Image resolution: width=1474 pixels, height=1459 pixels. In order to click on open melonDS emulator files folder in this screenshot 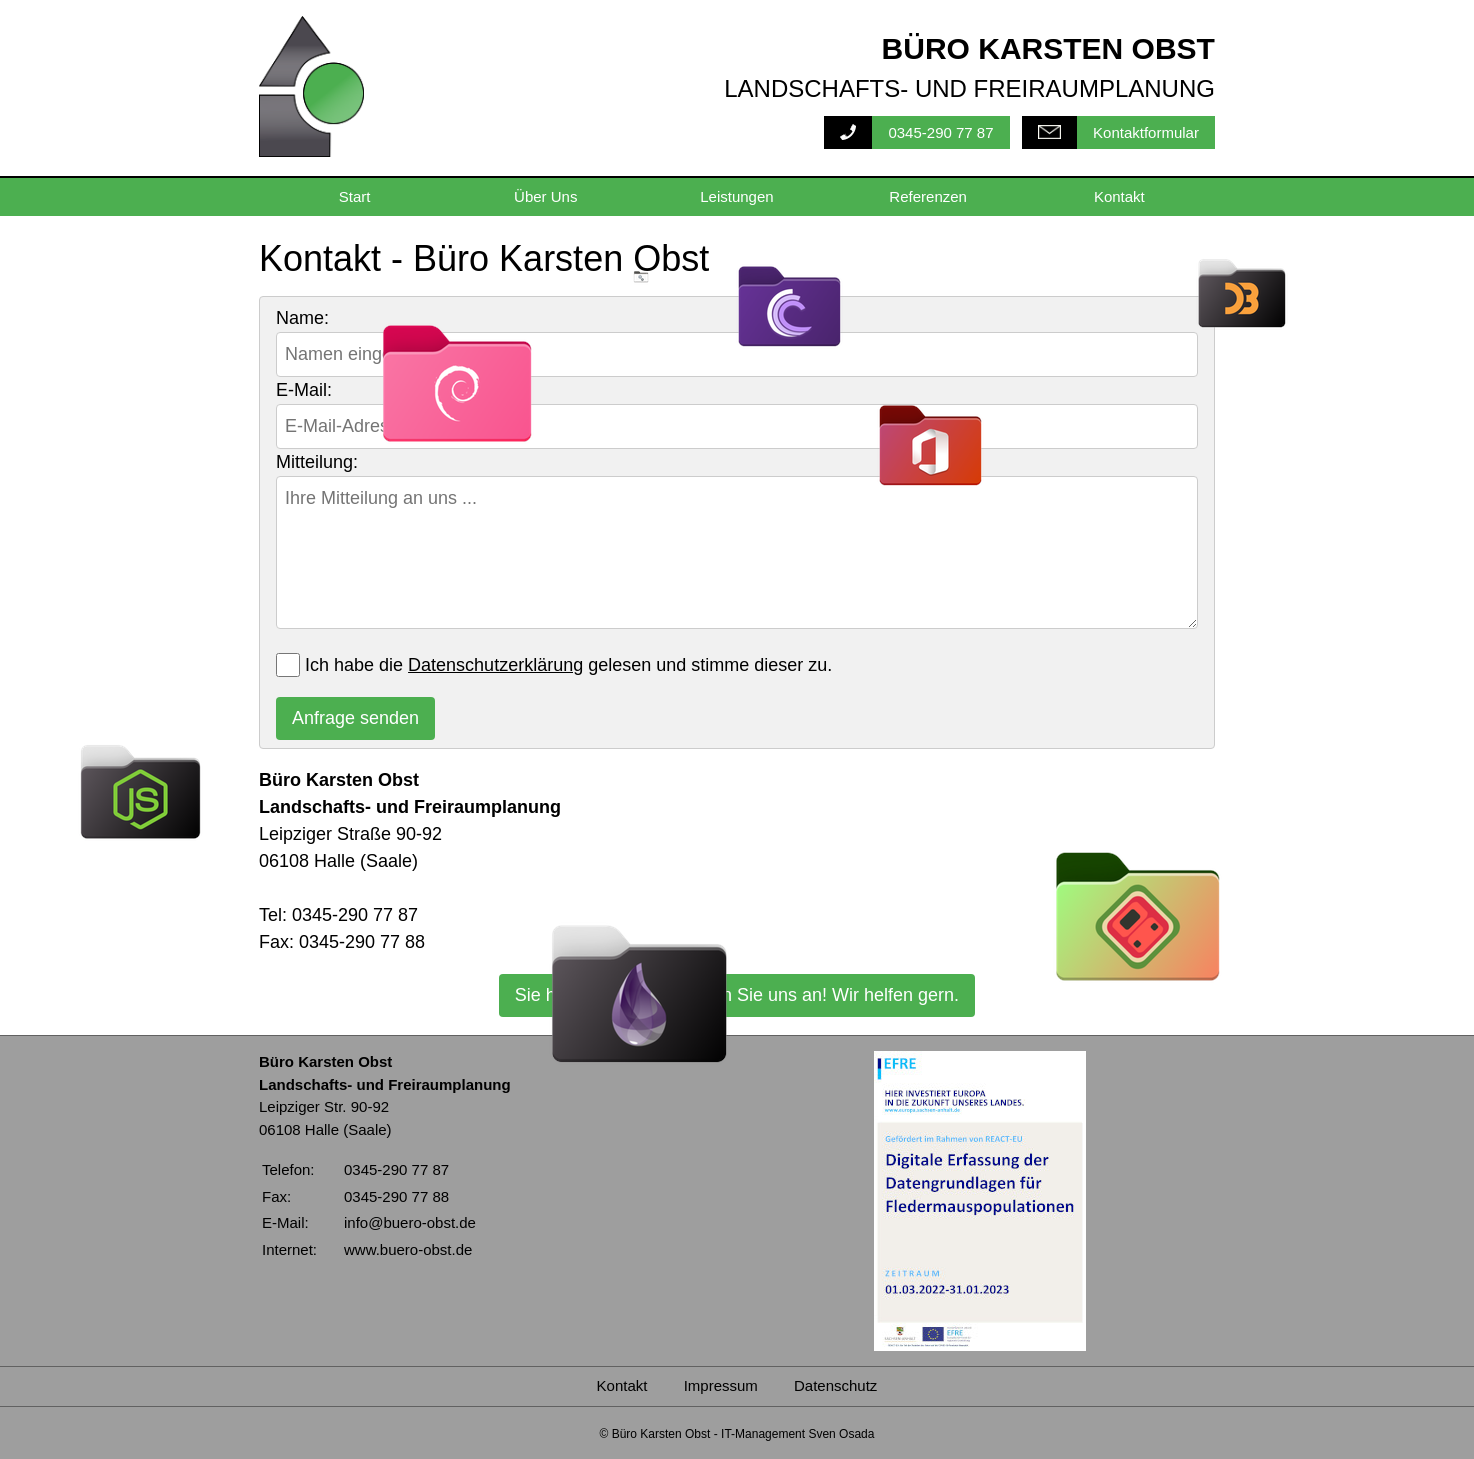, I will do `click(1137, 921)`.